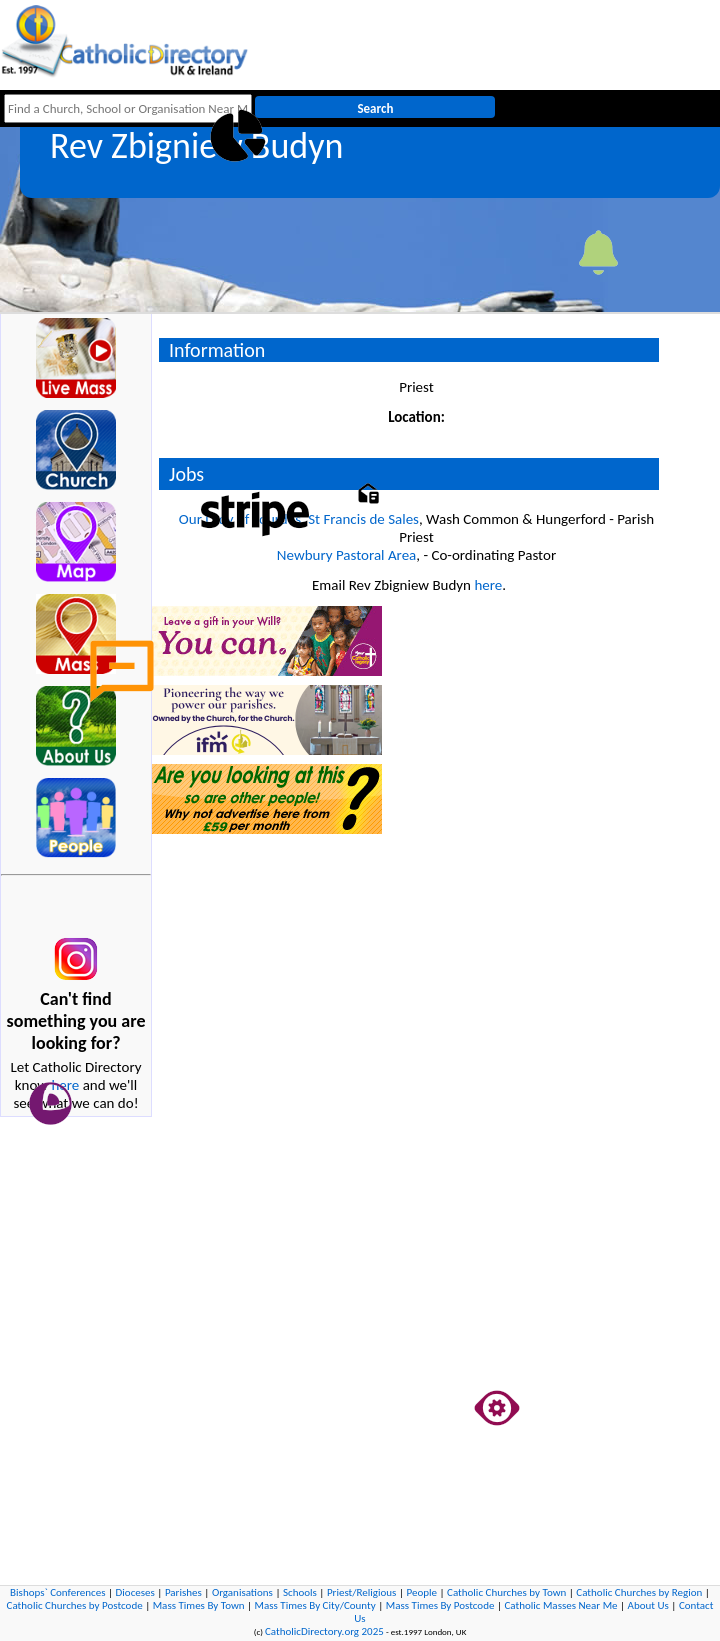  I want to click on view analytics or statistics, so click(236, 135).